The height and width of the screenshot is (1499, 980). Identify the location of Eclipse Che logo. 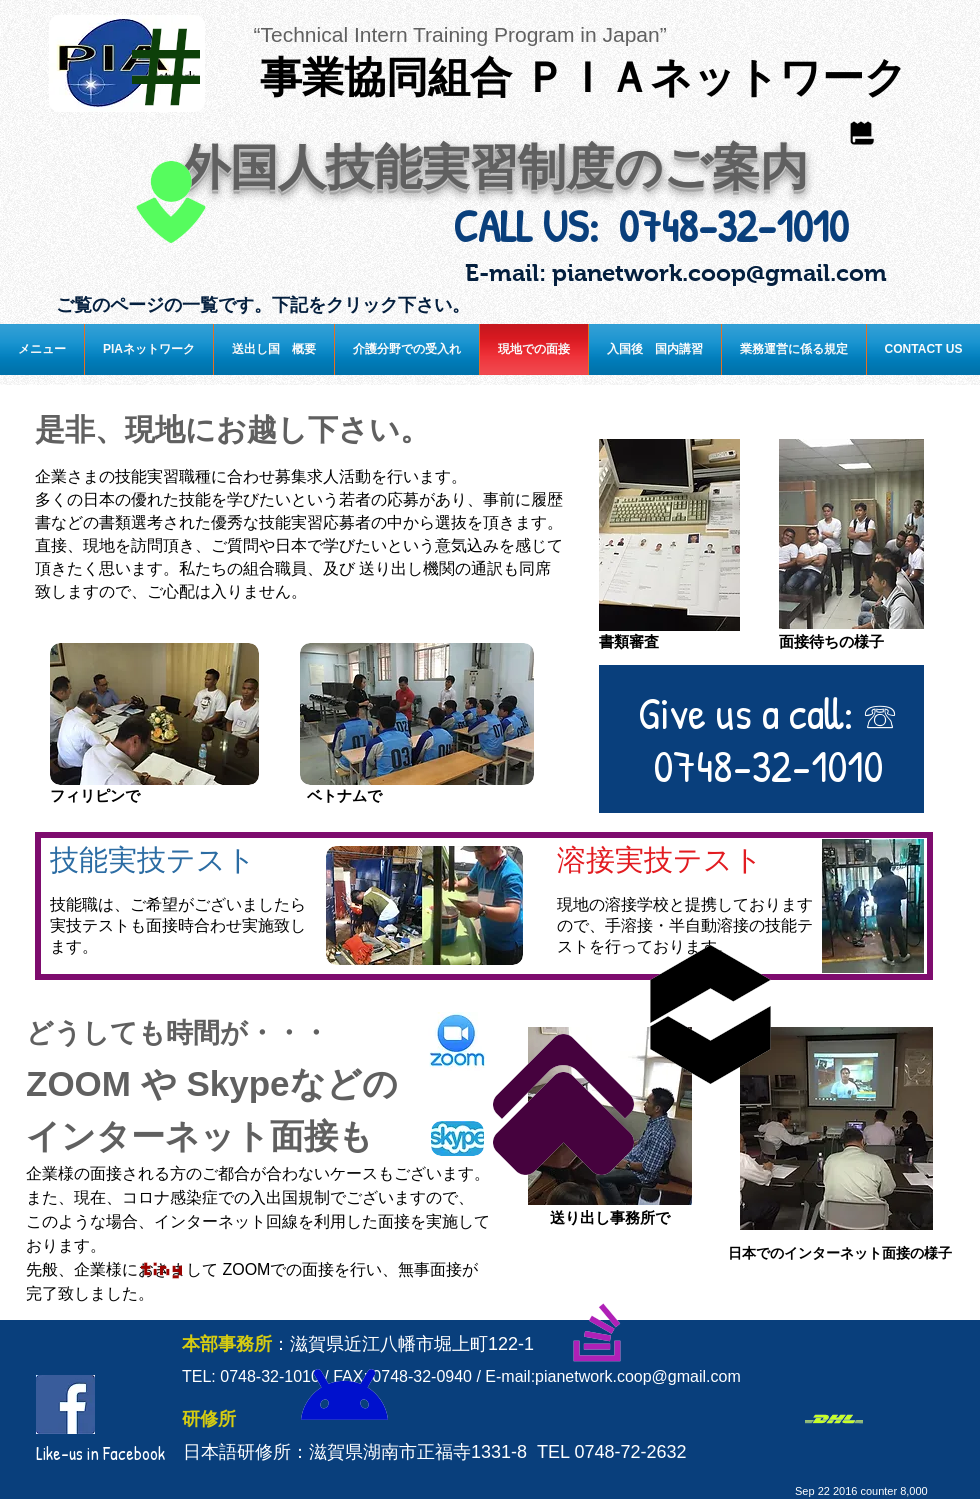
(710, 1014).